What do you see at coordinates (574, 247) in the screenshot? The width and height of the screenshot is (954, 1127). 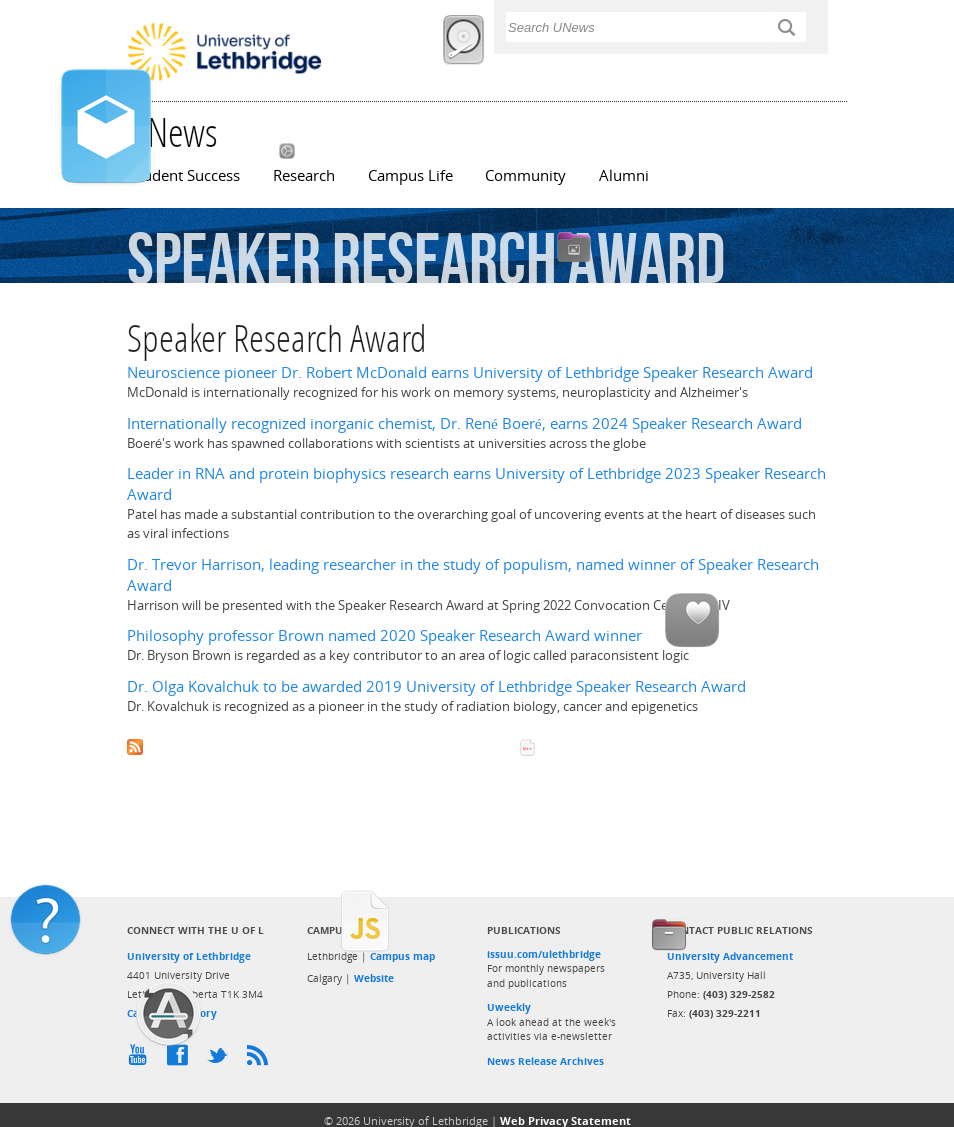 I see `open your pictures folder` at bounding box center [574, 247].